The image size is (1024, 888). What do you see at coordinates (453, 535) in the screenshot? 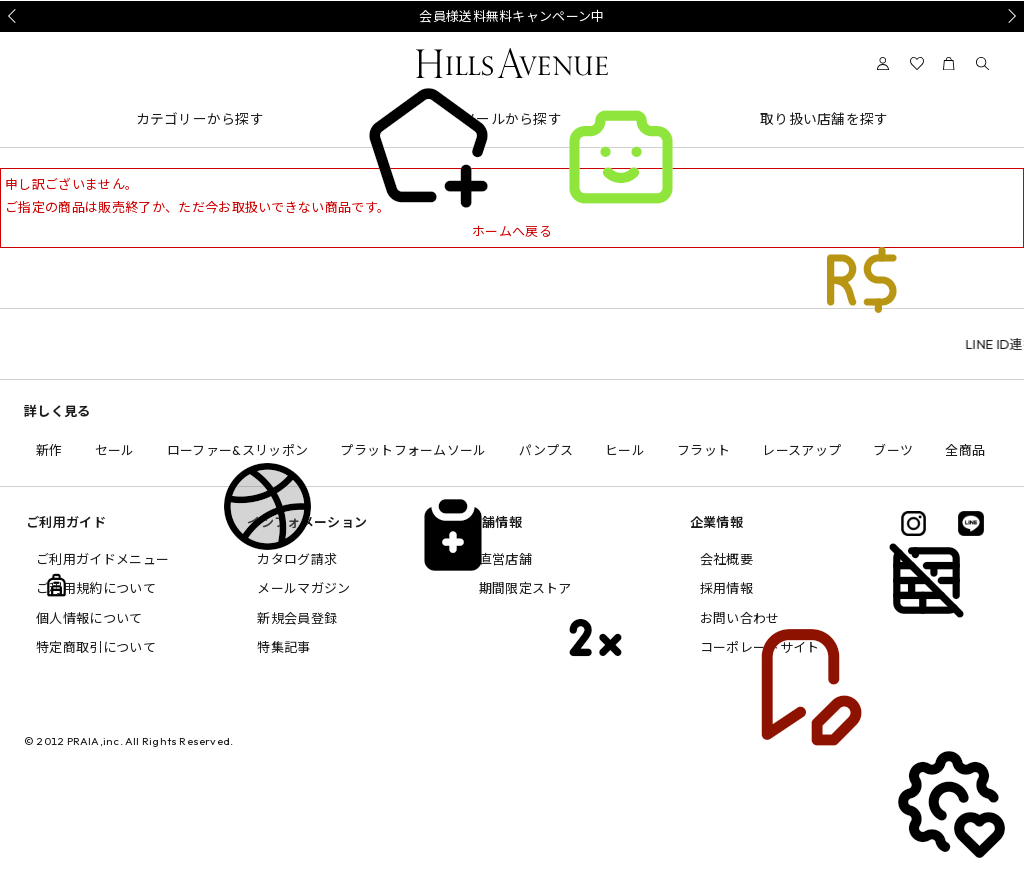
I see `add new item to clipboard` at bounding box center [453, 535].